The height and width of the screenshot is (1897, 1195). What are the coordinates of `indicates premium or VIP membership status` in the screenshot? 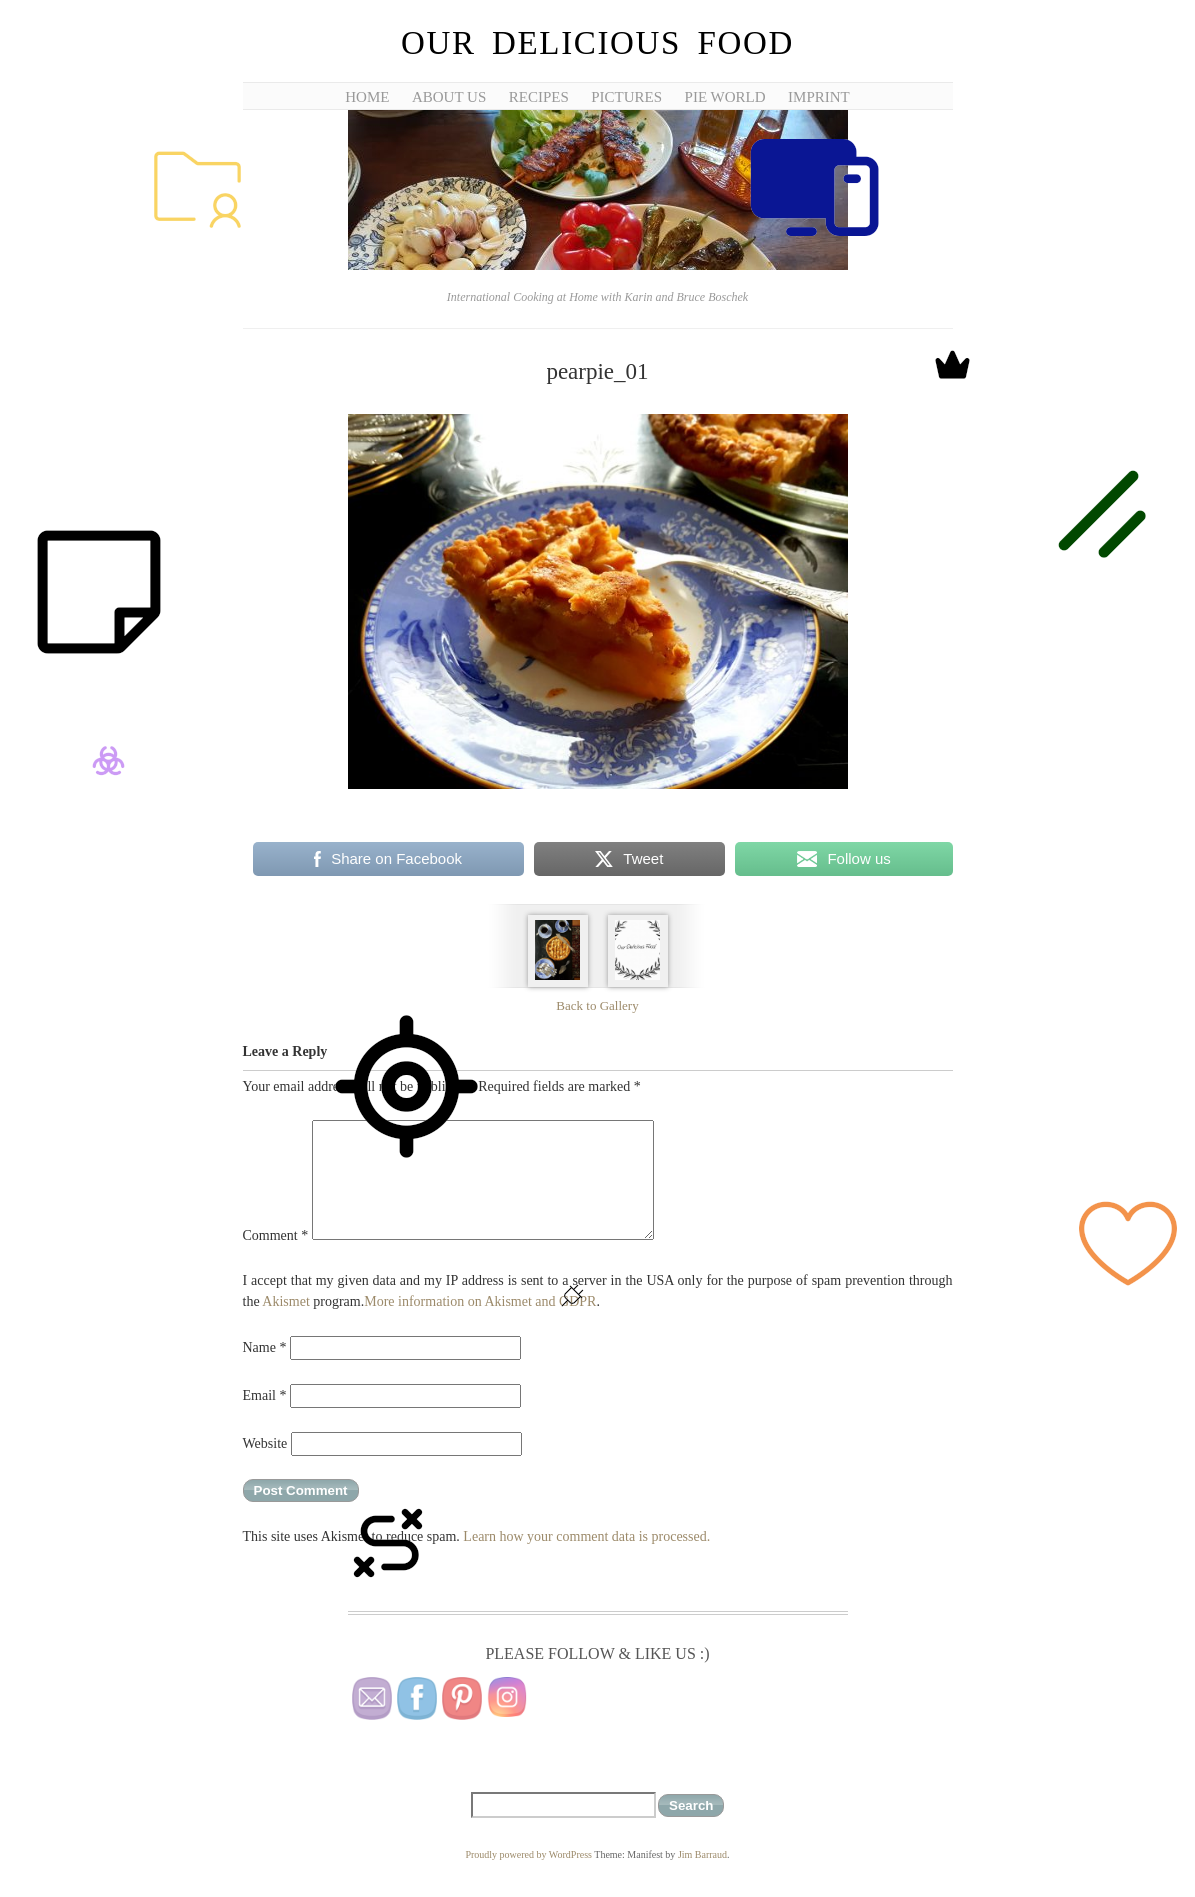 It's located at (952, 366).